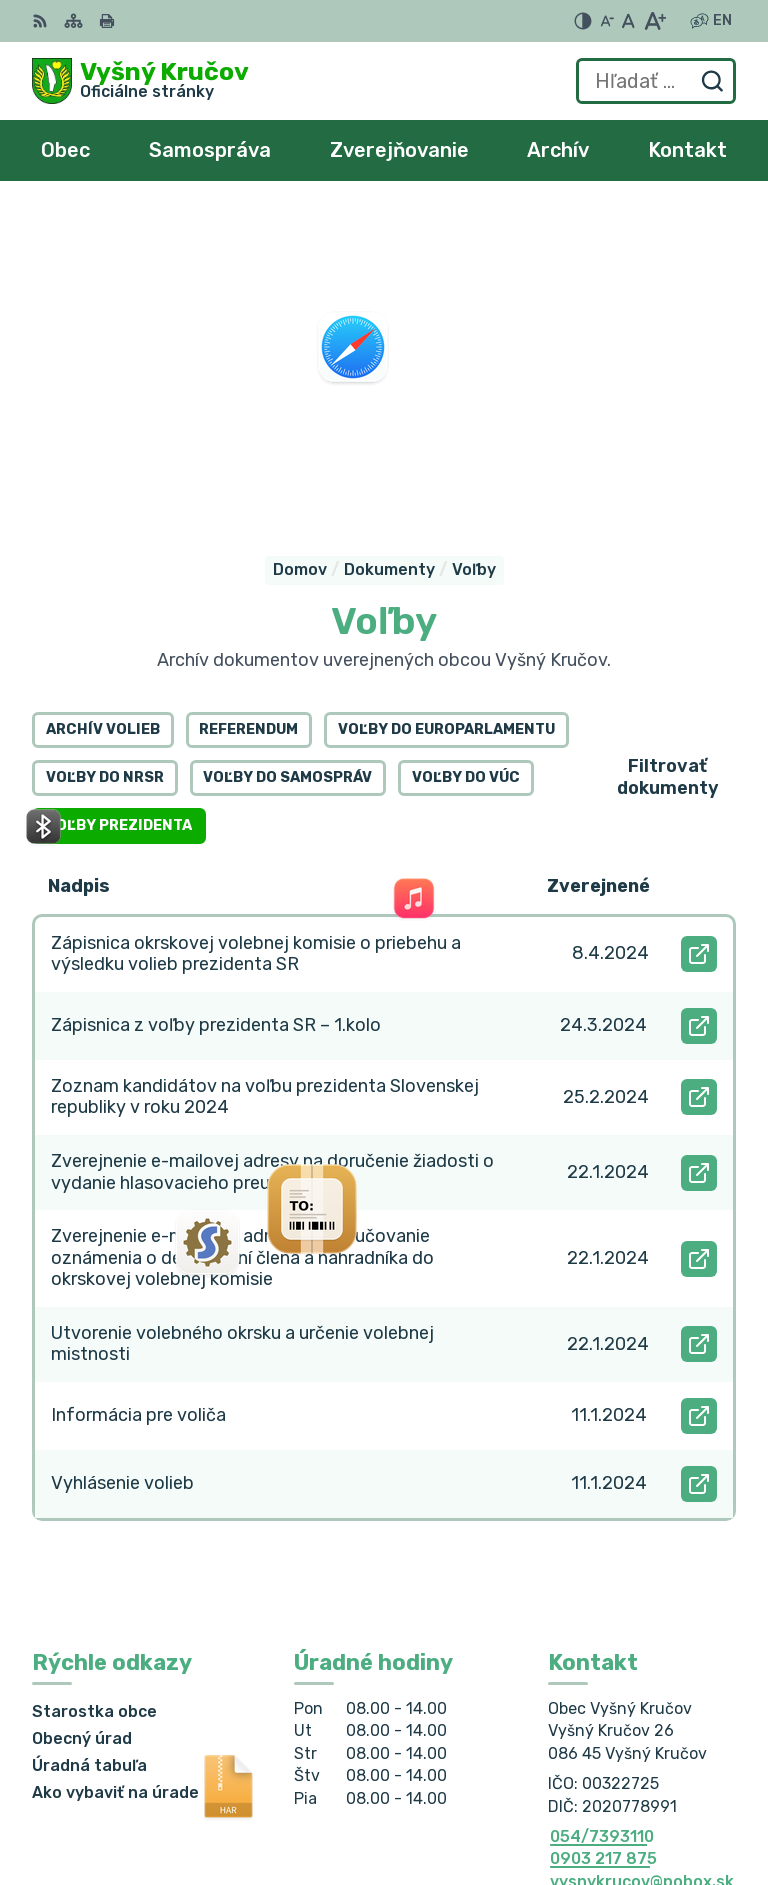  I want to click on bluetooth is currently disabled or inactive, so click(43, 826).